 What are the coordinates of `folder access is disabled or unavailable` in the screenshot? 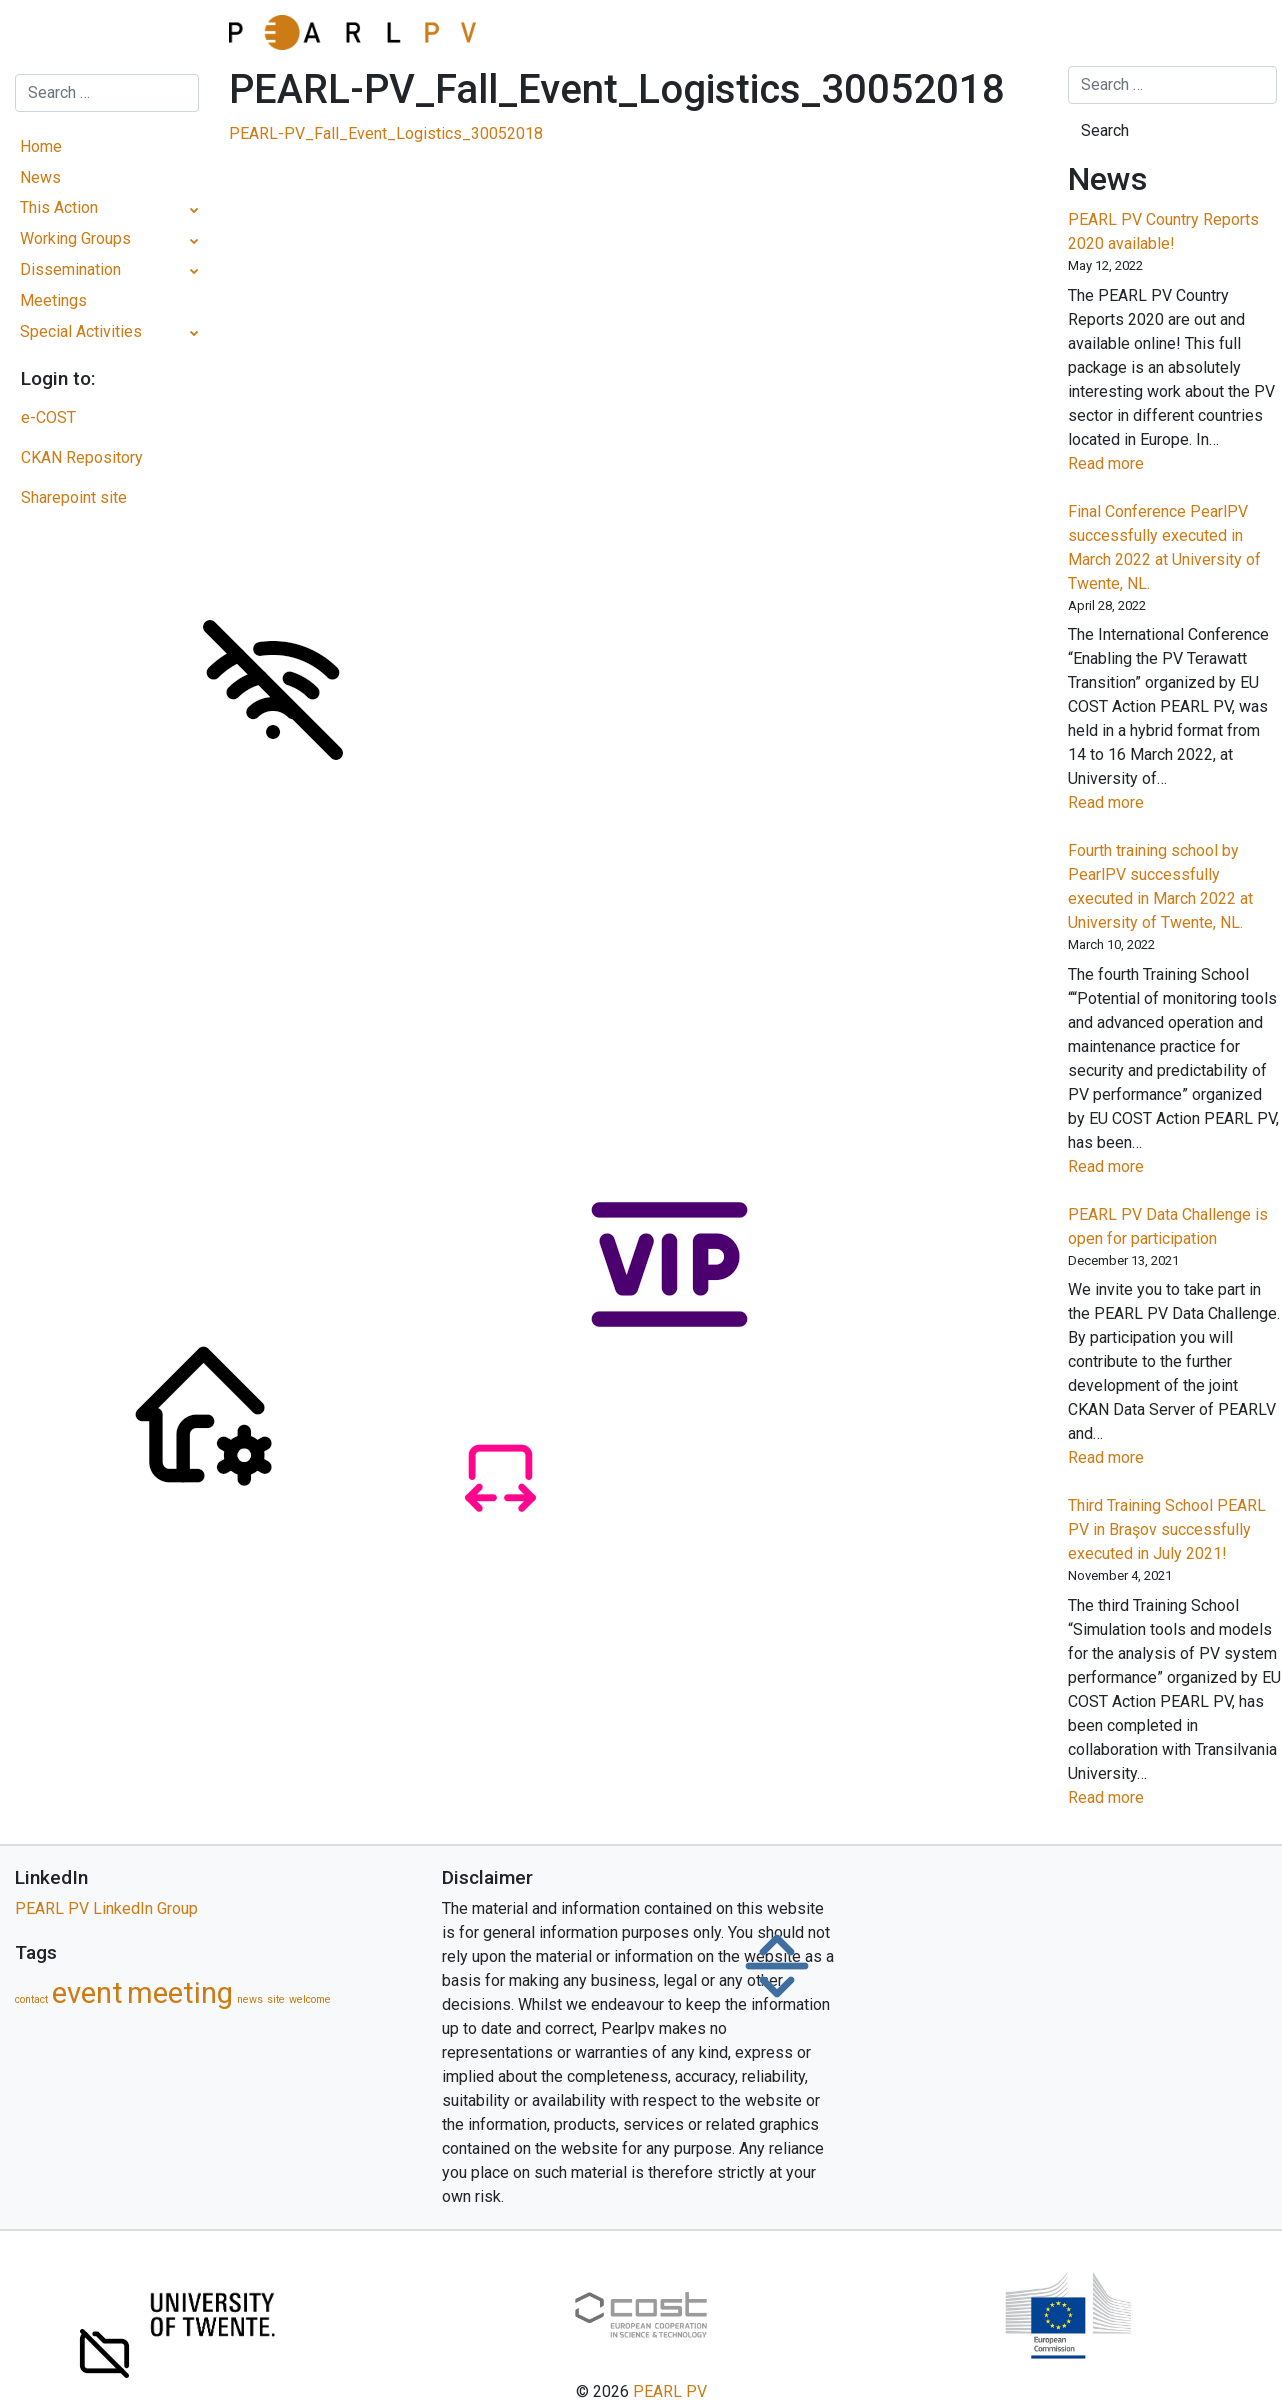 It's located at (104, 2353).